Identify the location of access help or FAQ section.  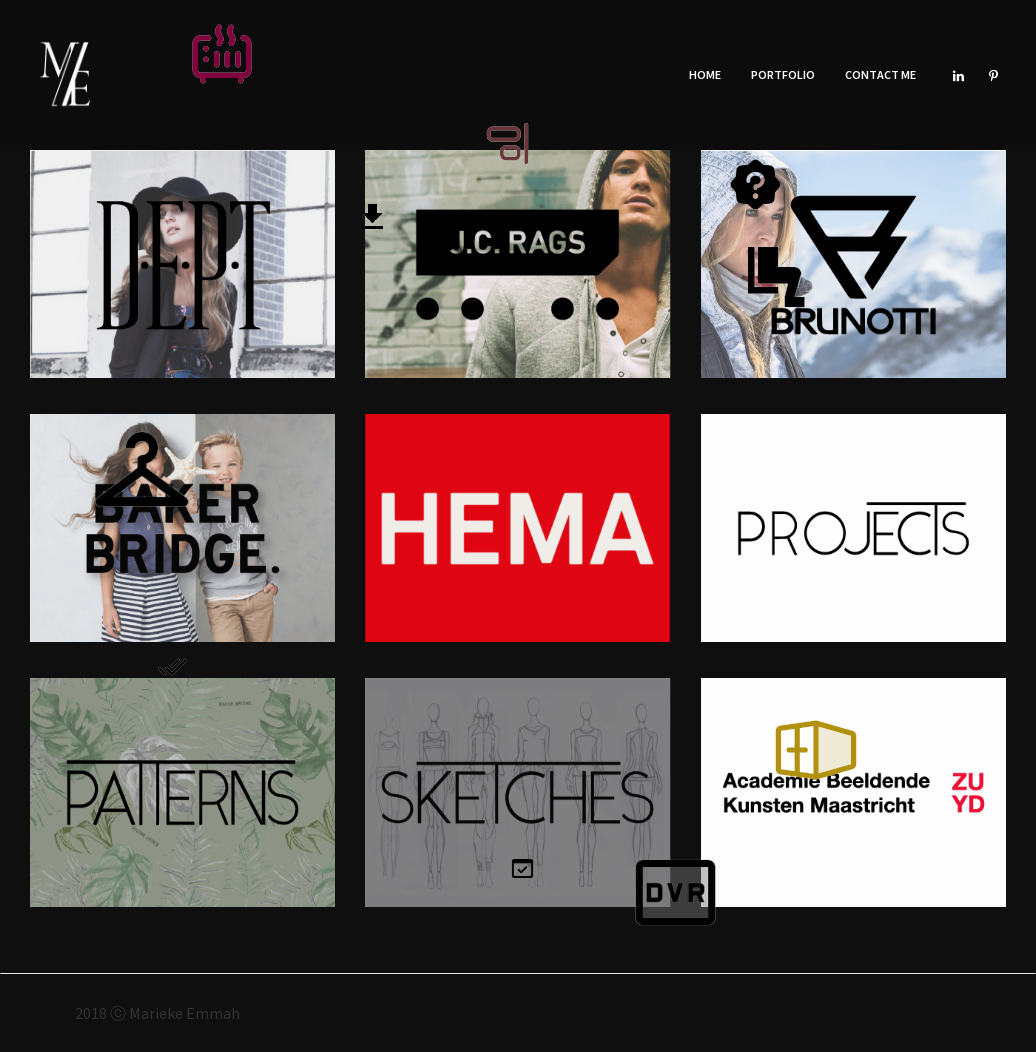
(755, 184).